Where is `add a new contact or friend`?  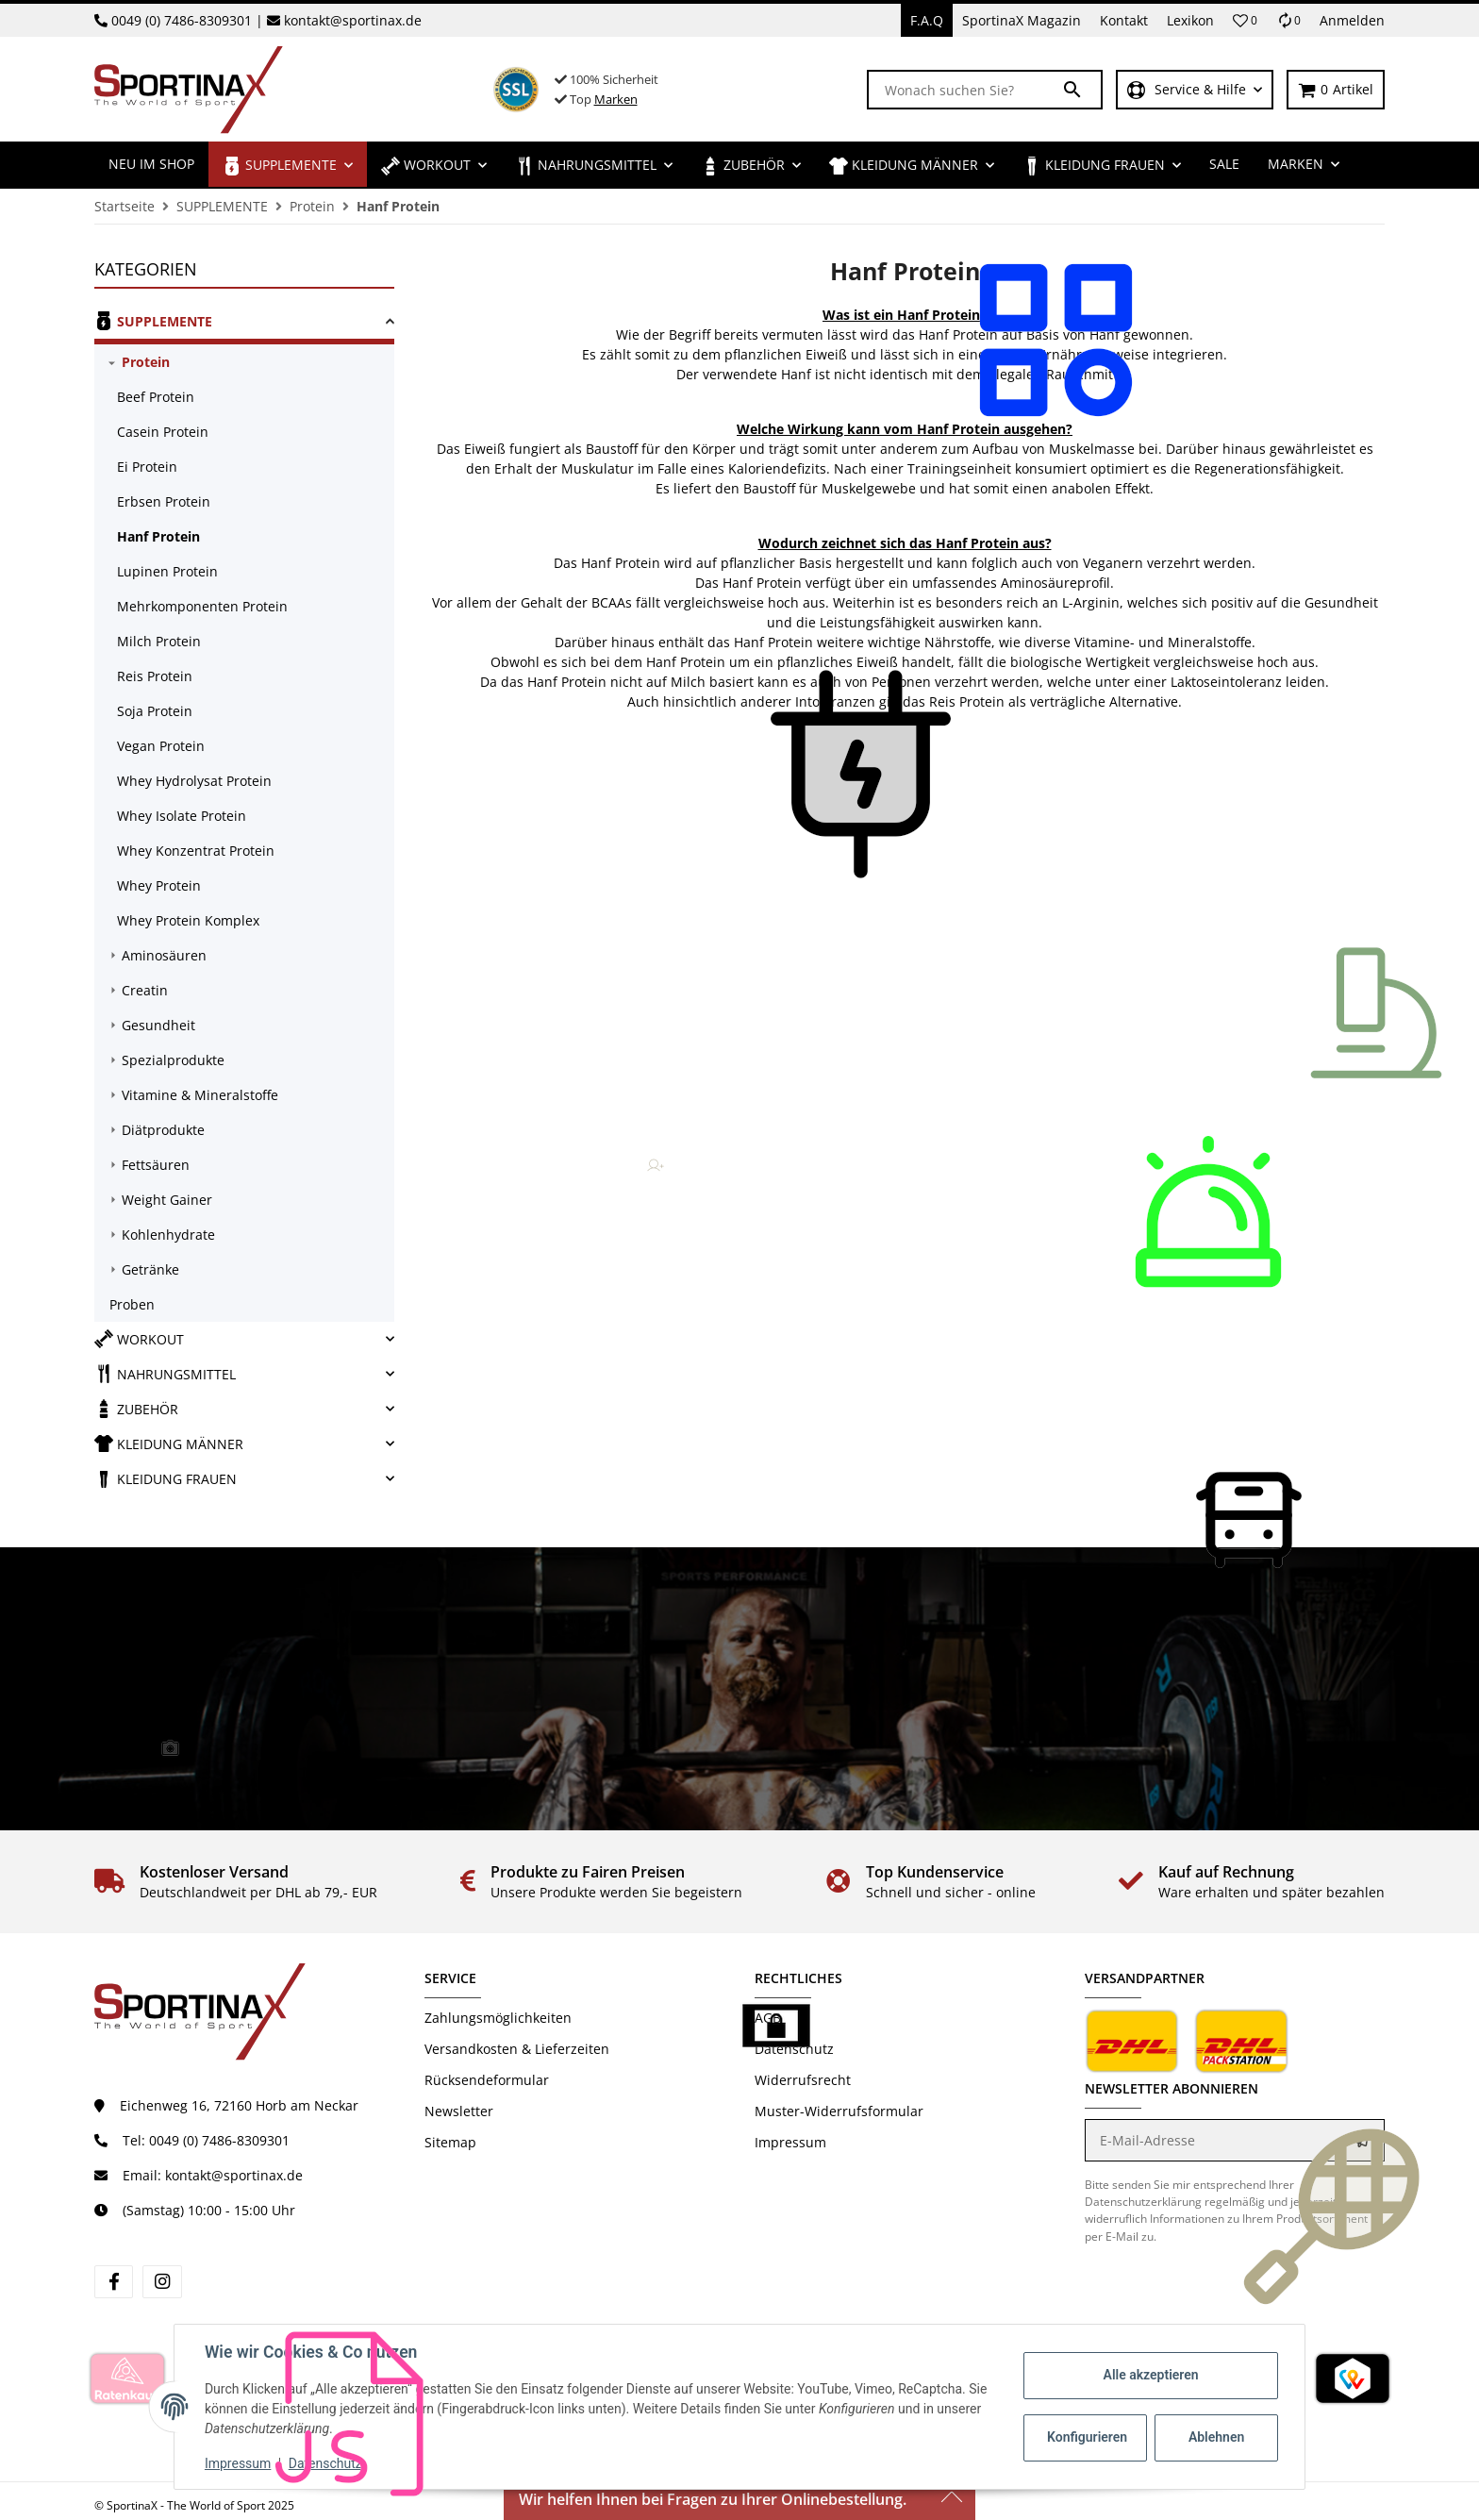 add a new contact or friend is located at coordinates (655, 1165).